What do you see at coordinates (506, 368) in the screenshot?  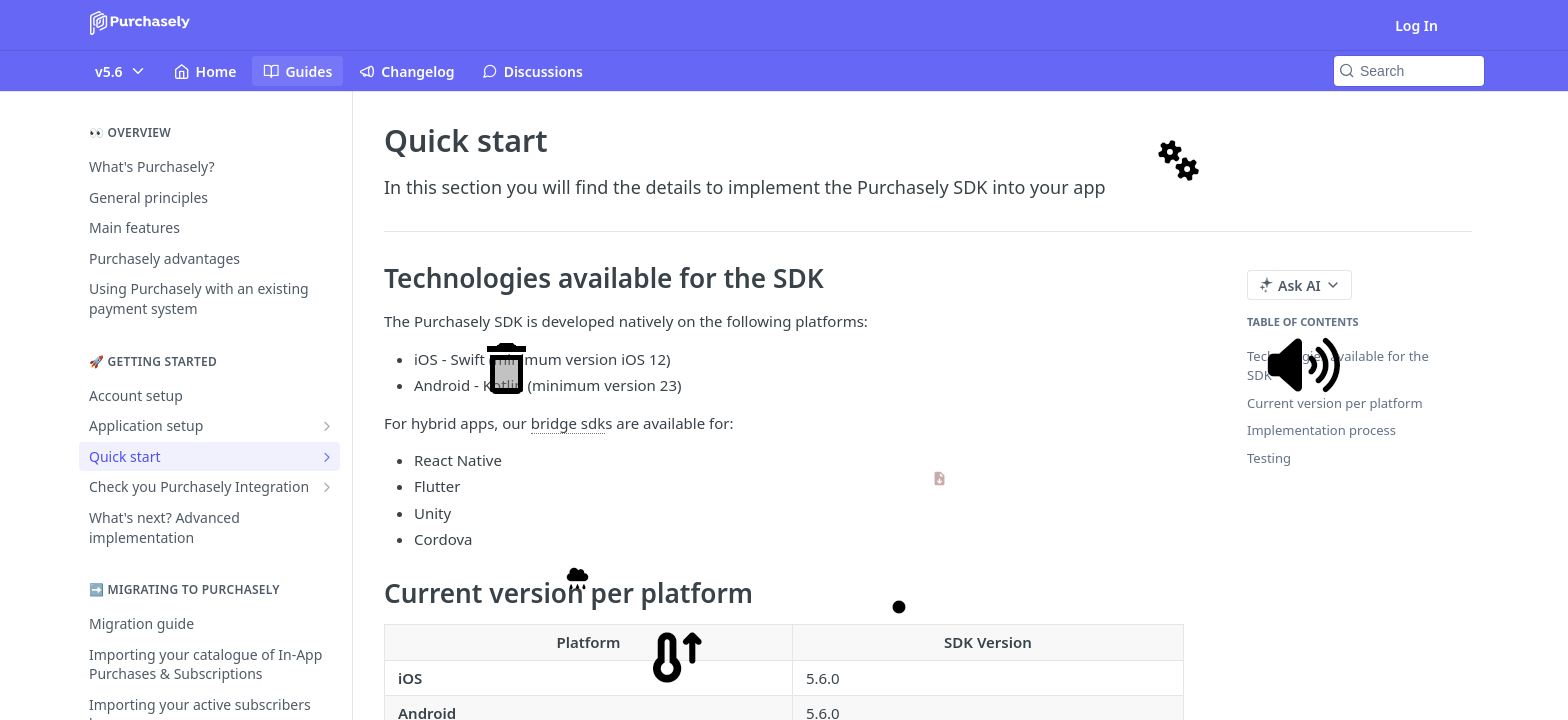 I see `delete selected item` at bounding box center [506, 368].